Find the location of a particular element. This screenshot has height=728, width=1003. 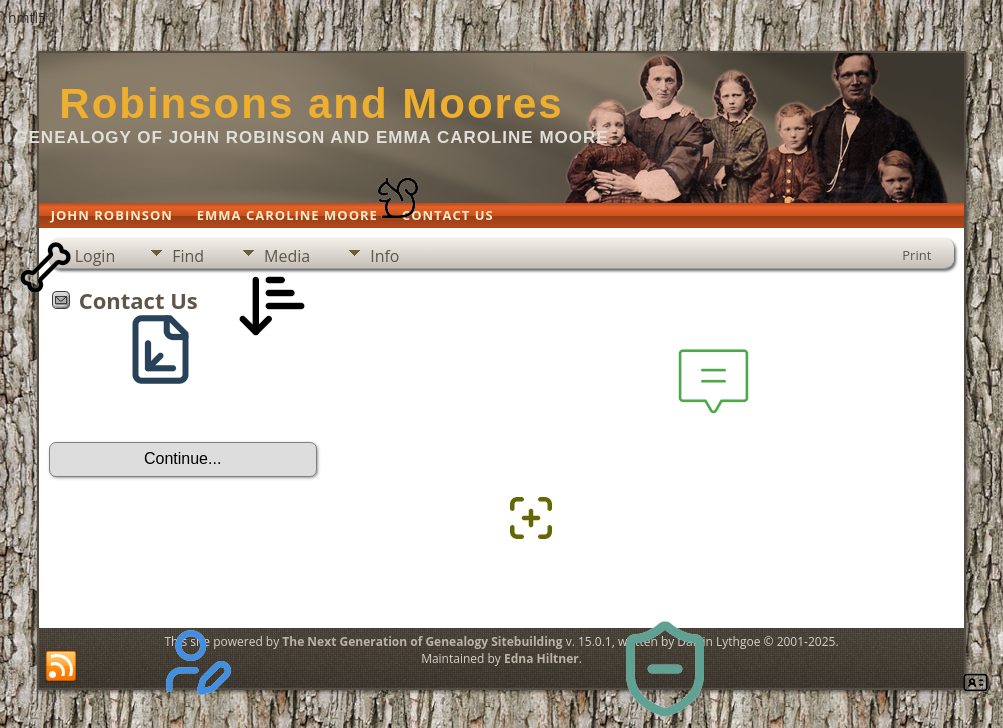

center or focus on current location is located at coordinates (531, 518).